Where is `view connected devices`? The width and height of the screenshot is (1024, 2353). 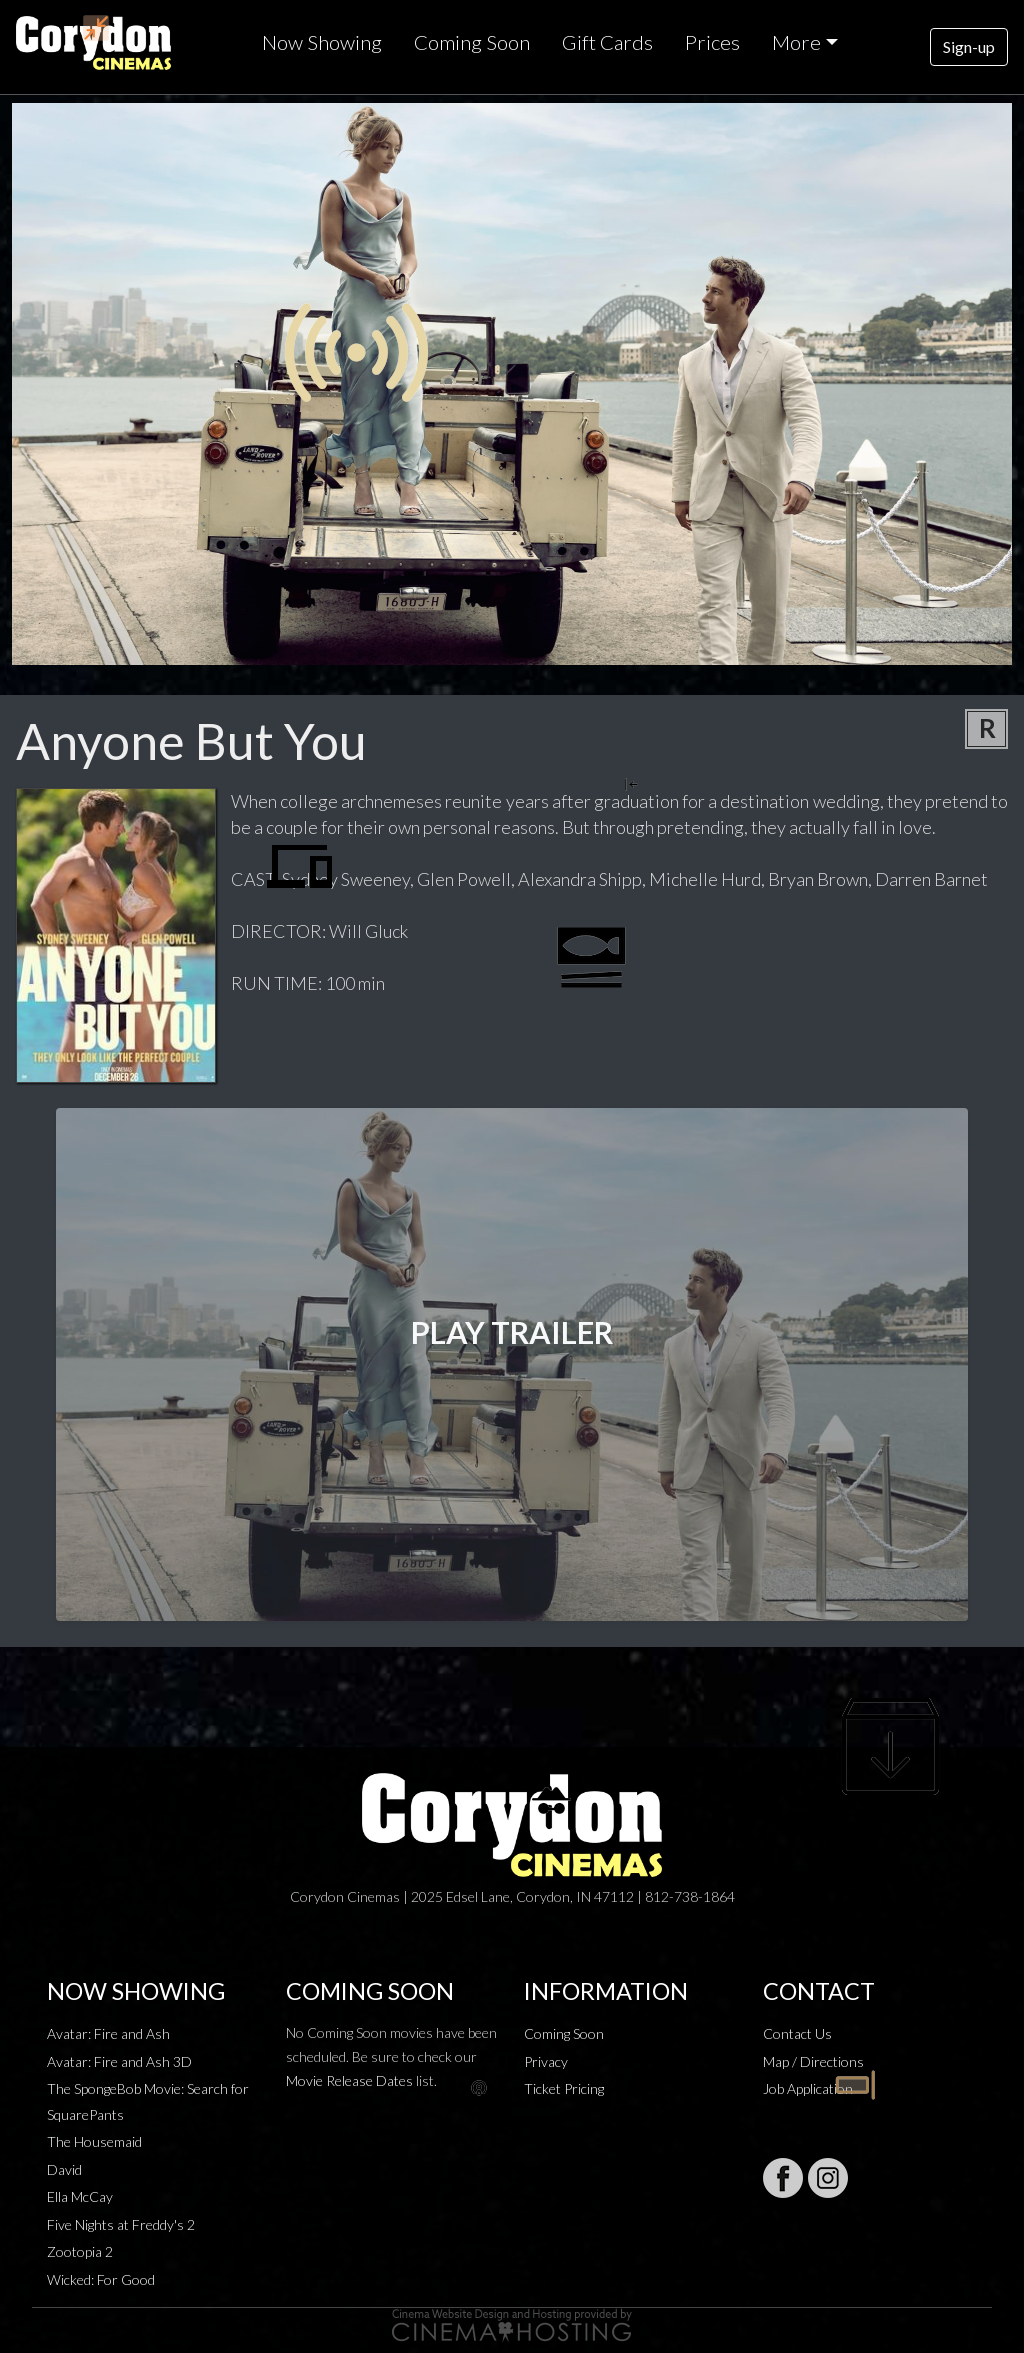 view connected devices is located at coordinates (299, 866).